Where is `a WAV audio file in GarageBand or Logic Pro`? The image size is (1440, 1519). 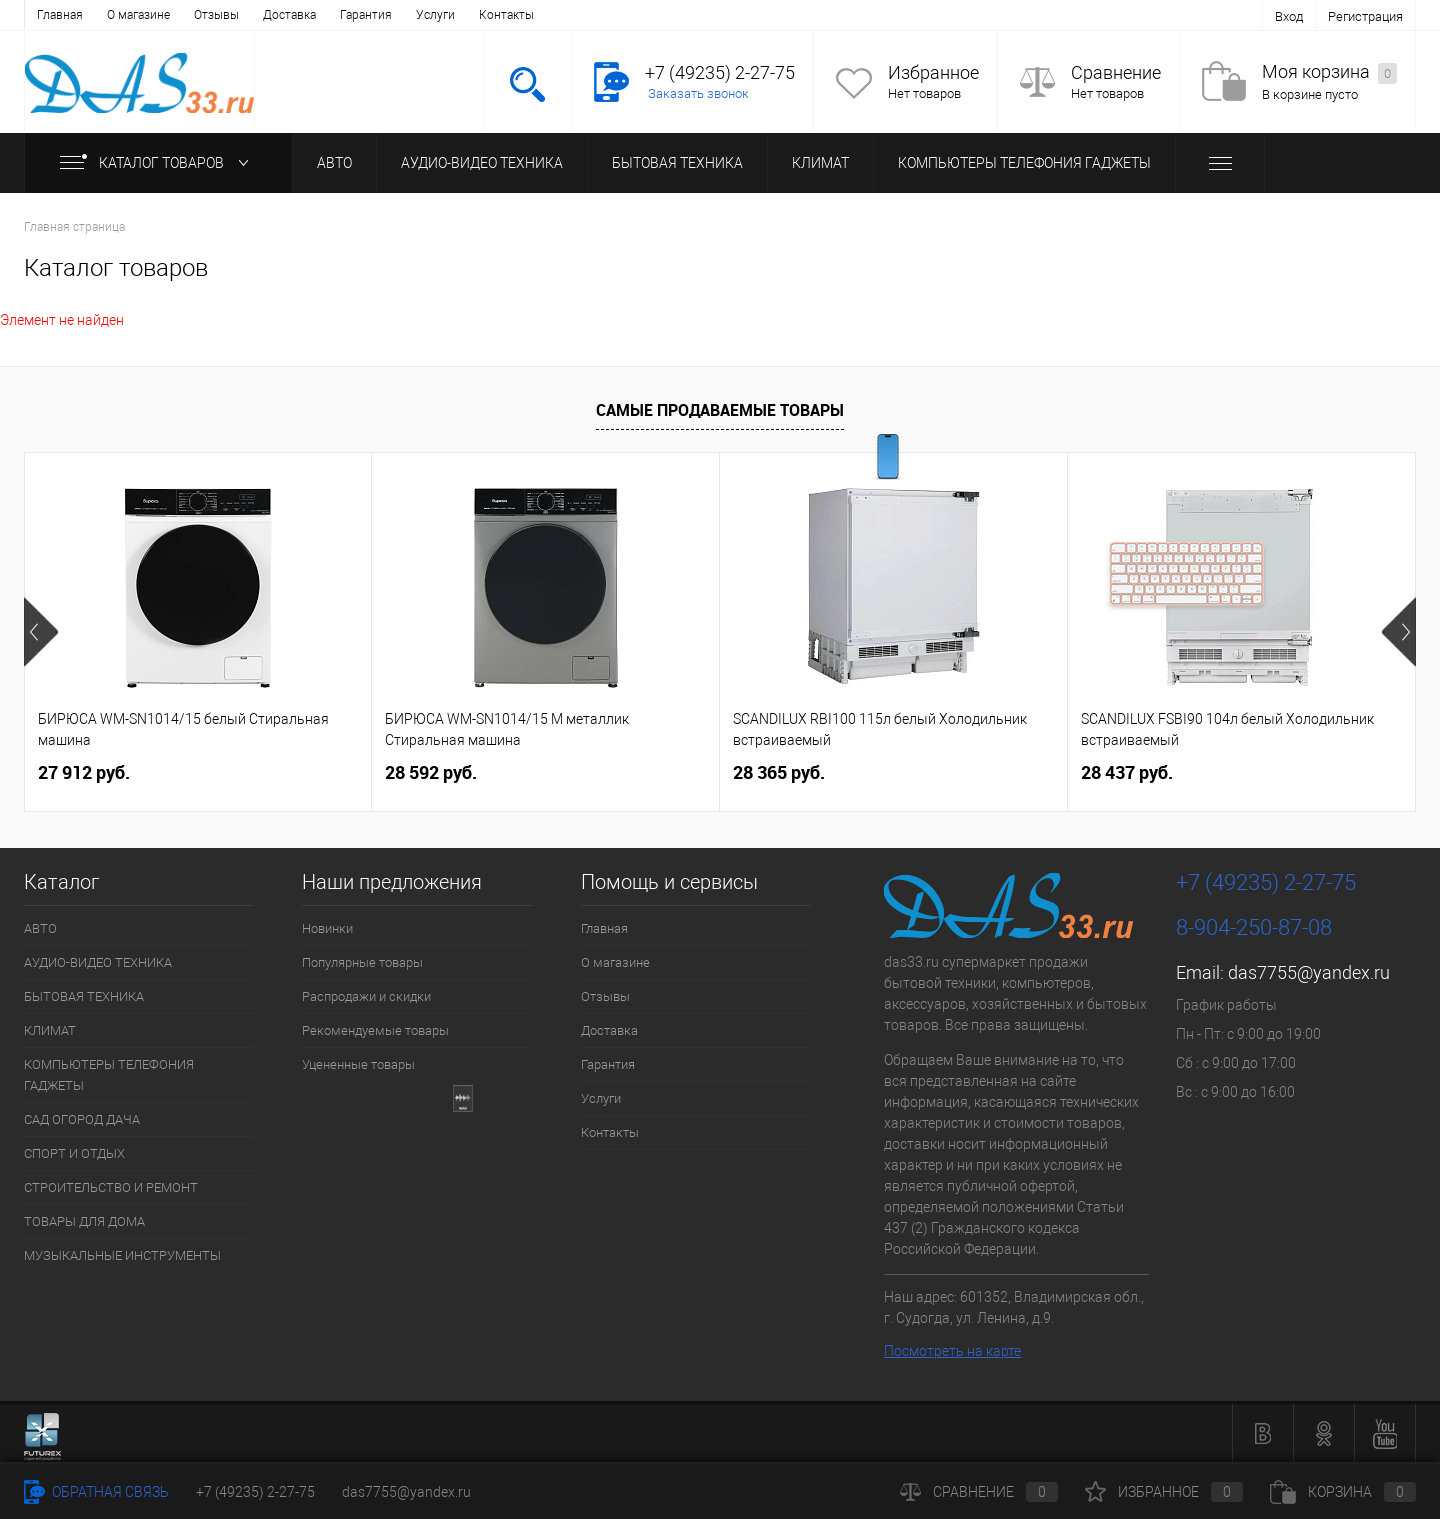 a WAV audio file in GarageBand or Logic Pro is located at coordinates (463, 1099).